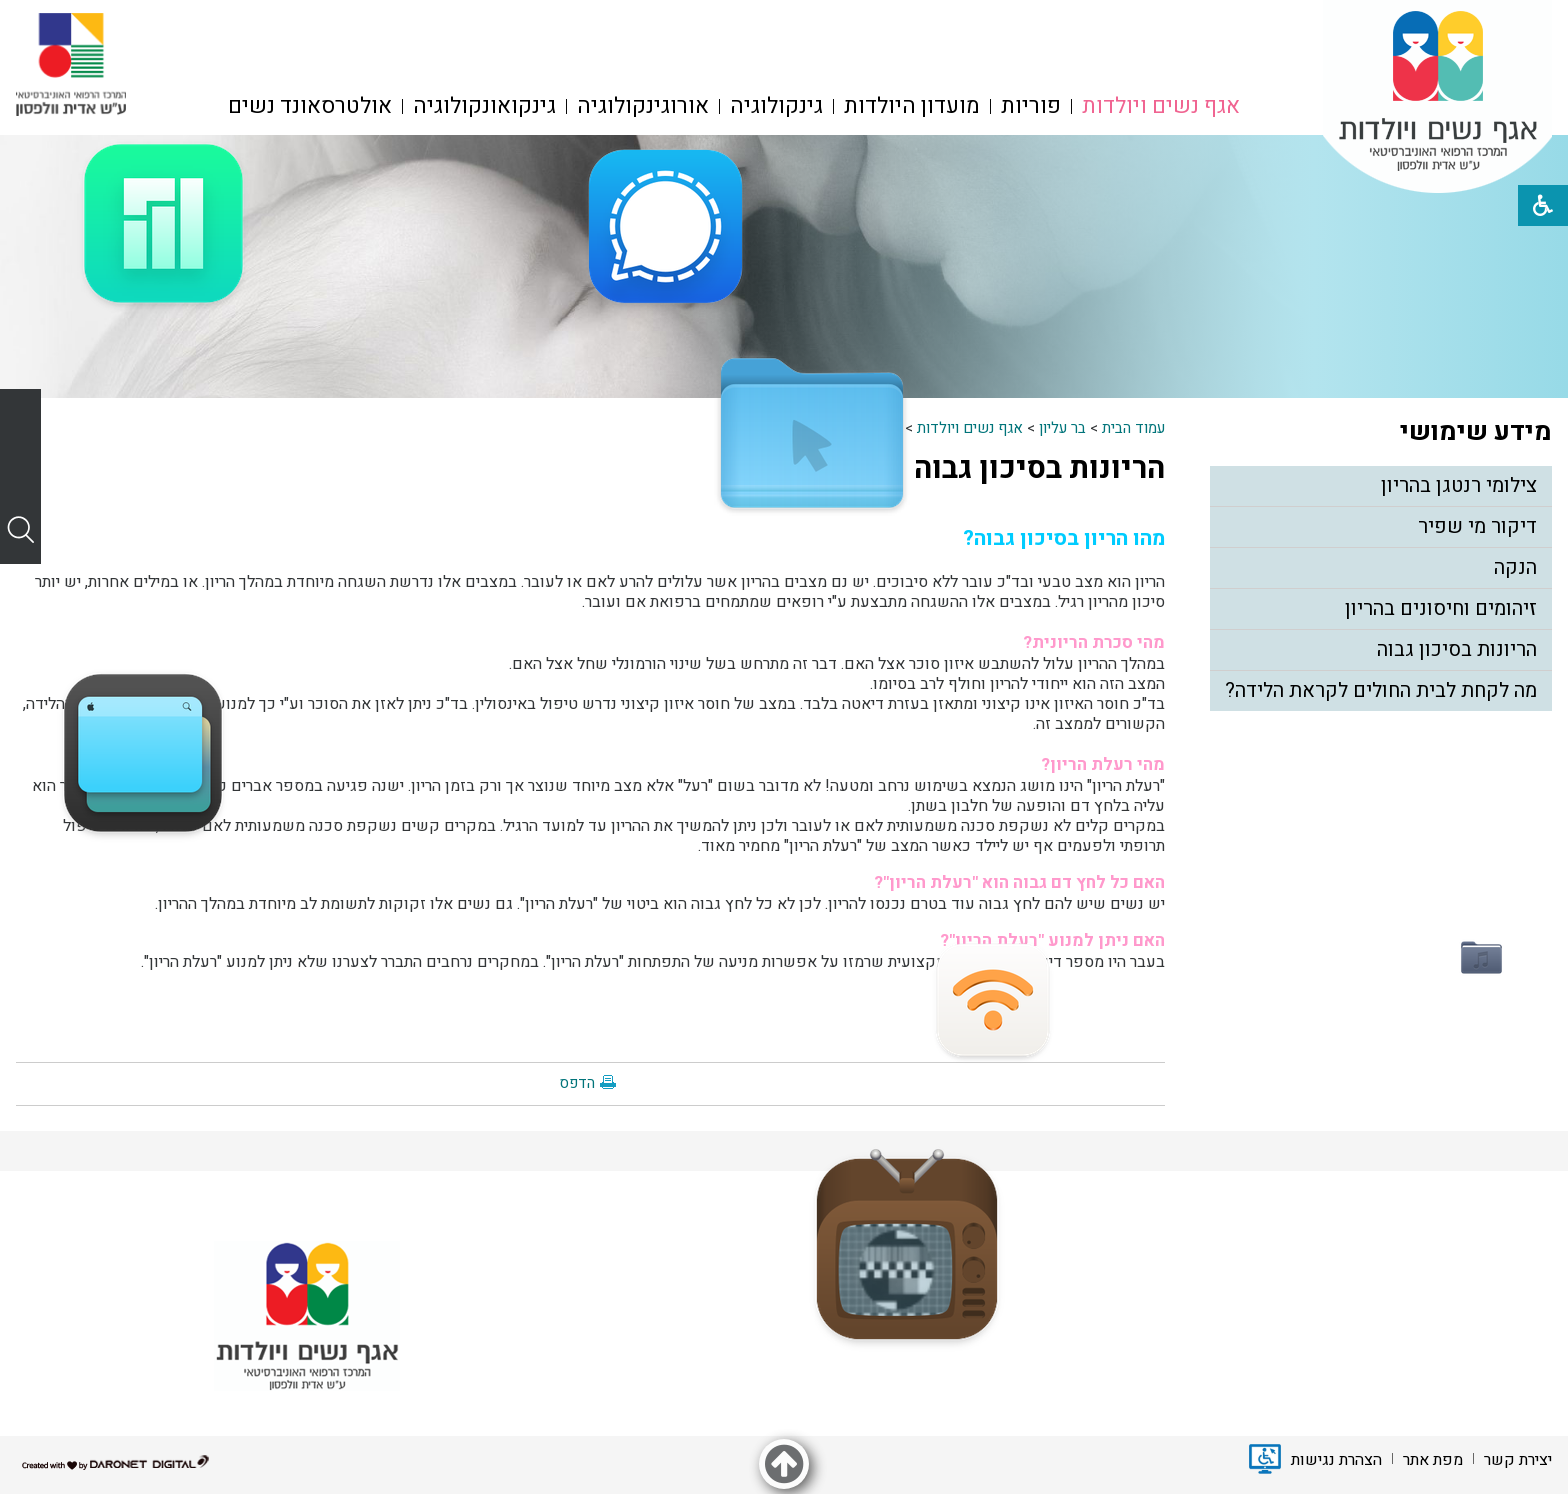 The width and height of the screenshot is (1568, 1494). Describe the element at coordinates (143, 753) in the screenshot. I see `open window management settings` at that location.